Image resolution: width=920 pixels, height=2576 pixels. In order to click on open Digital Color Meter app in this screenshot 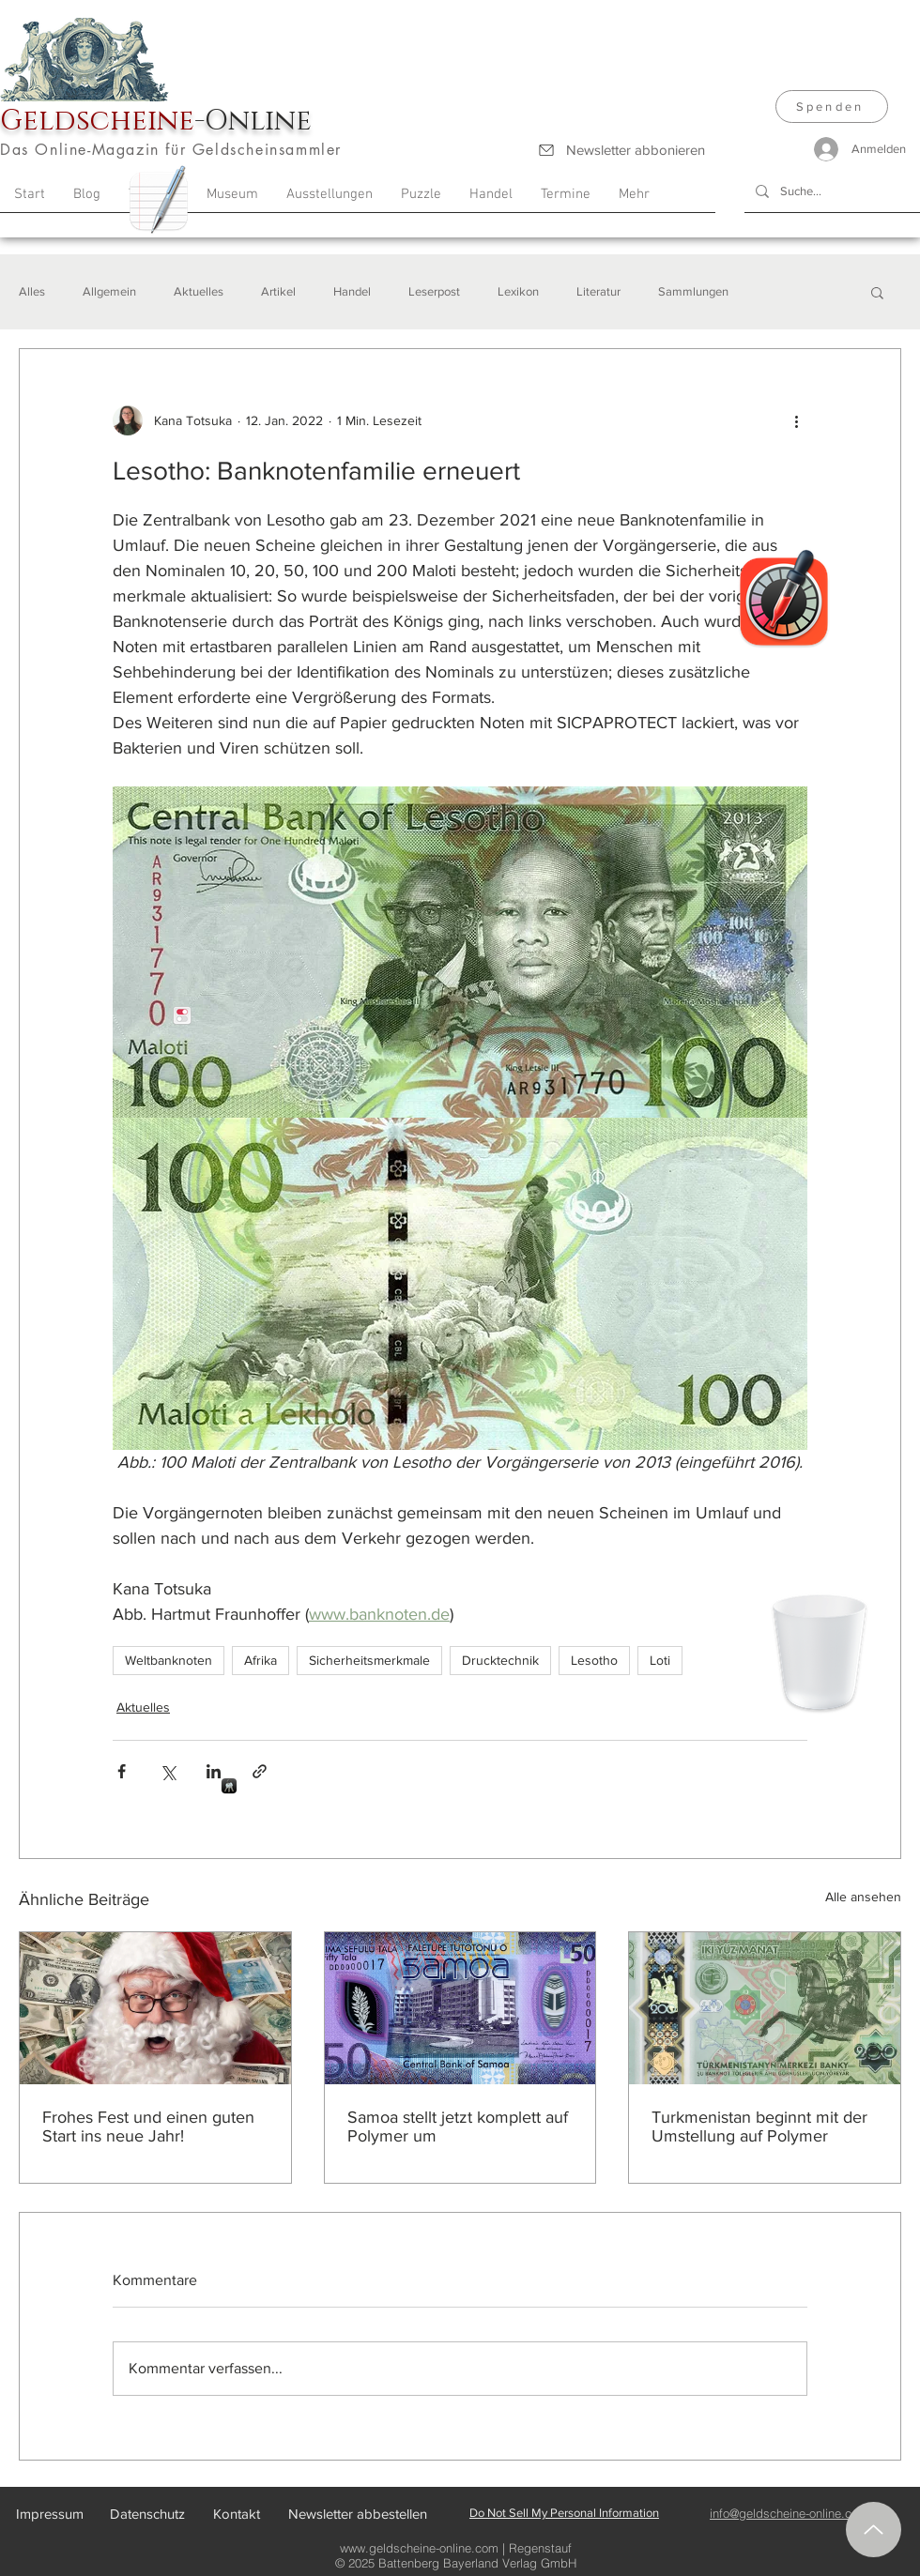, I will do `click(784, 602)`.